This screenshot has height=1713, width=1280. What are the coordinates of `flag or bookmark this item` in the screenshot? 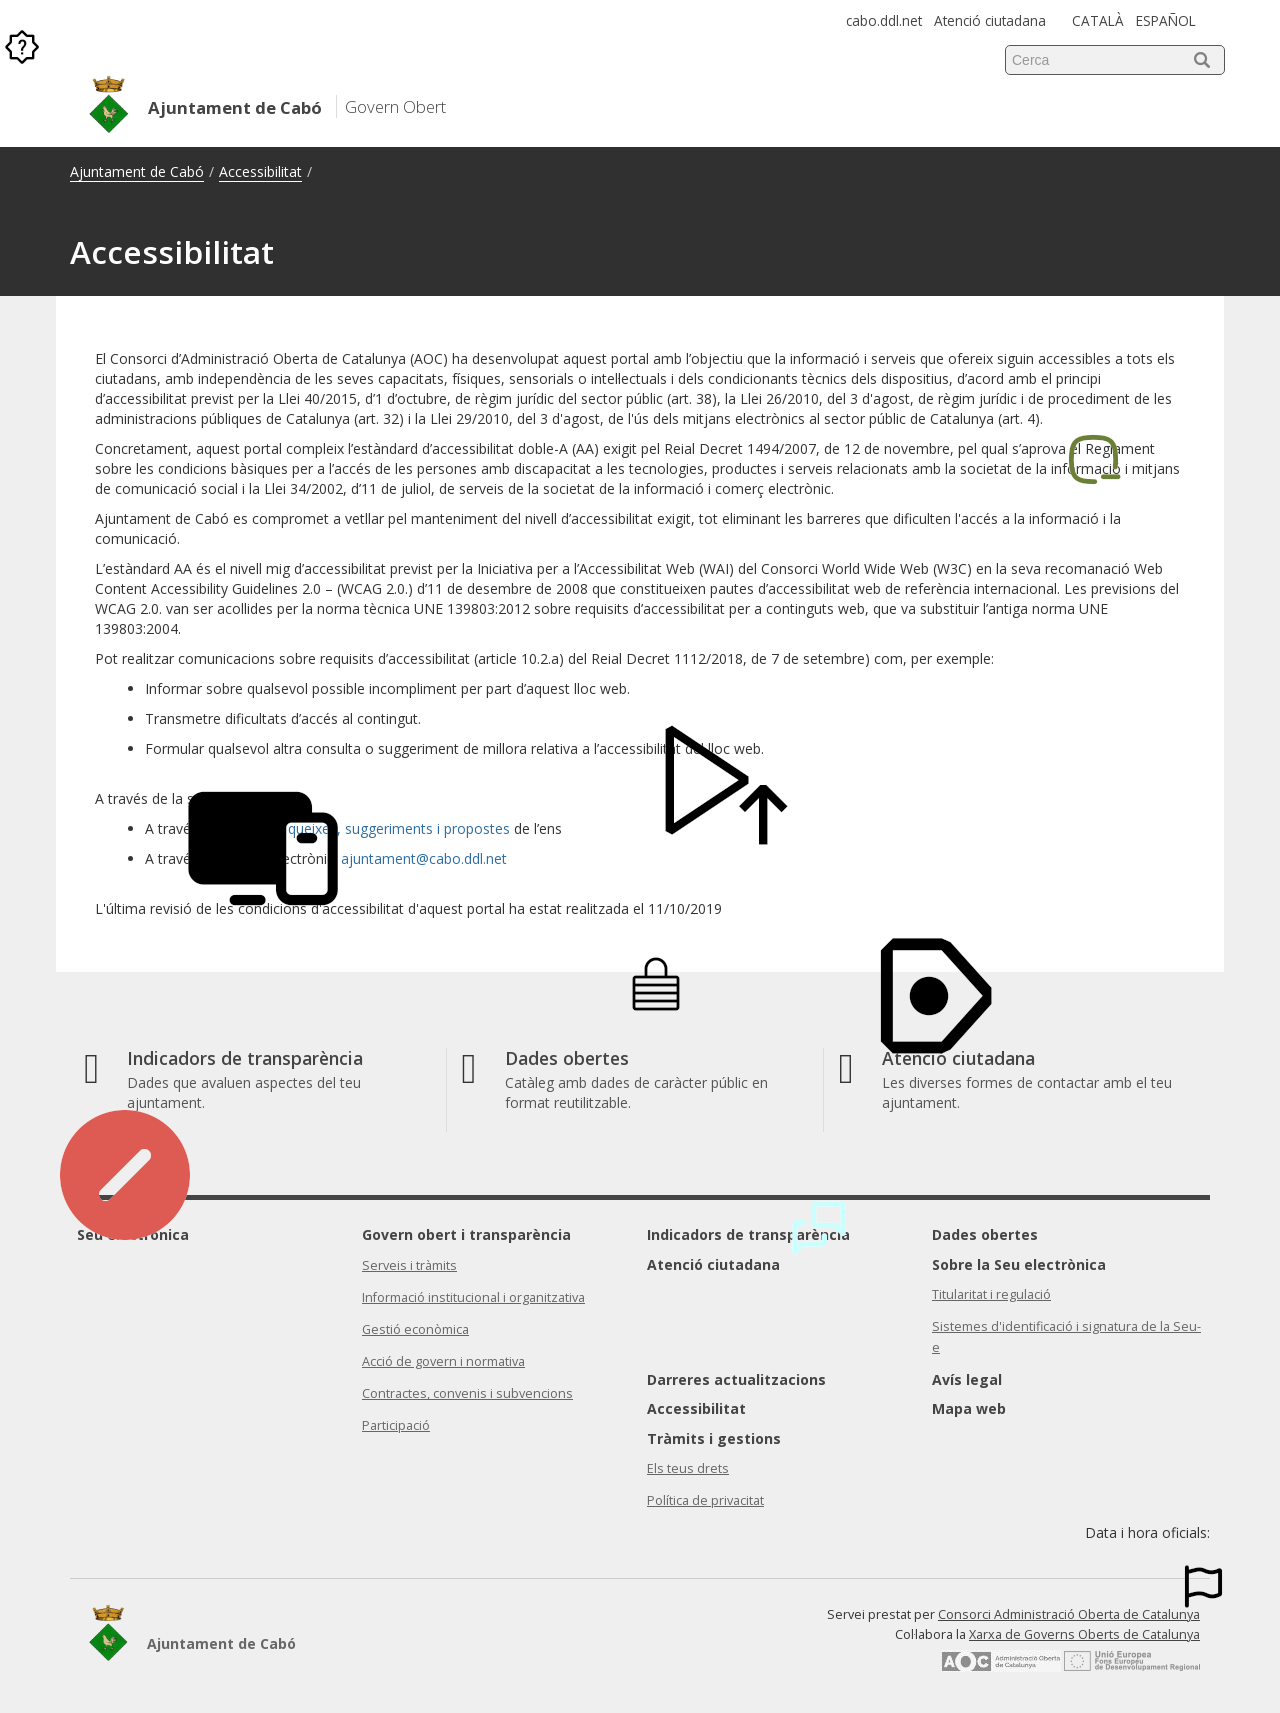 It's located at (1203, 1586).